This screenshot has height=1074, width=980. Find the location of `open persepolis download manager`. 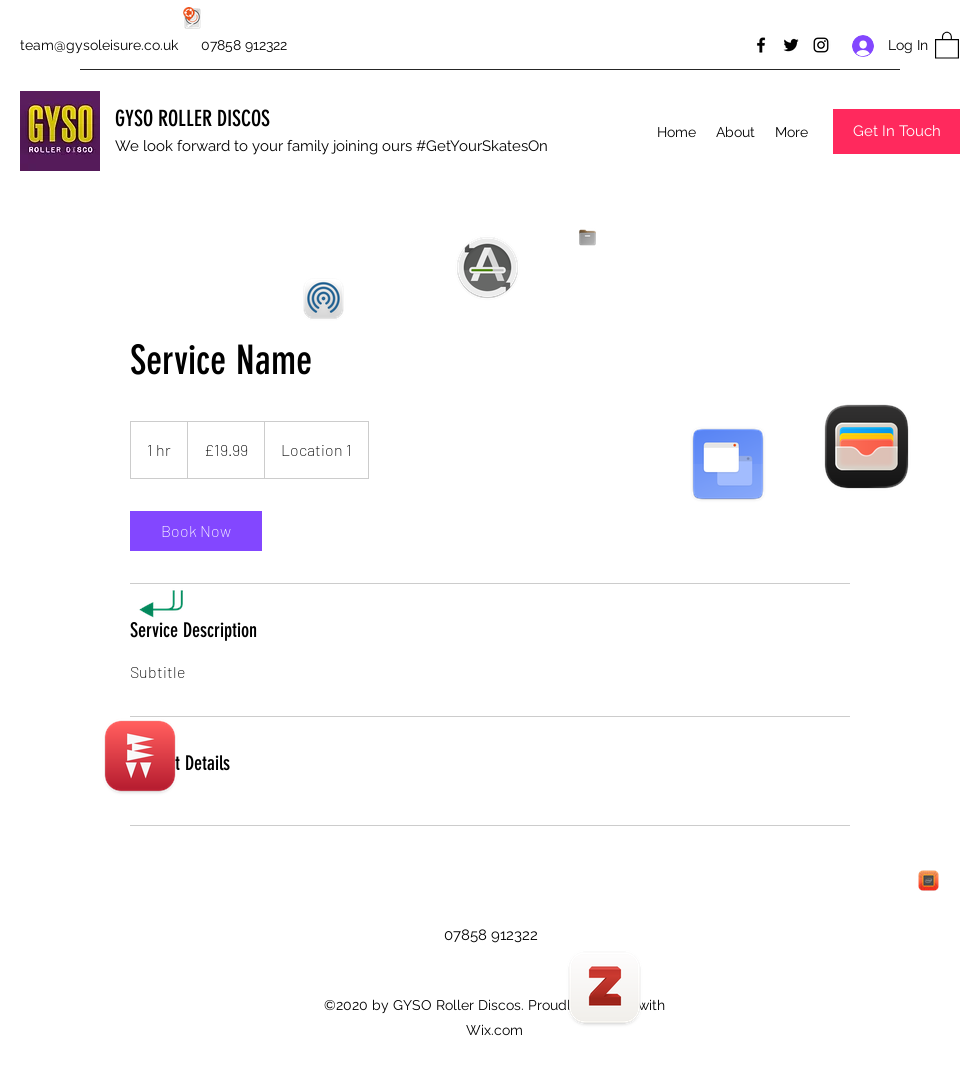

open persepolis download manager is located at coordinates (140, 756).